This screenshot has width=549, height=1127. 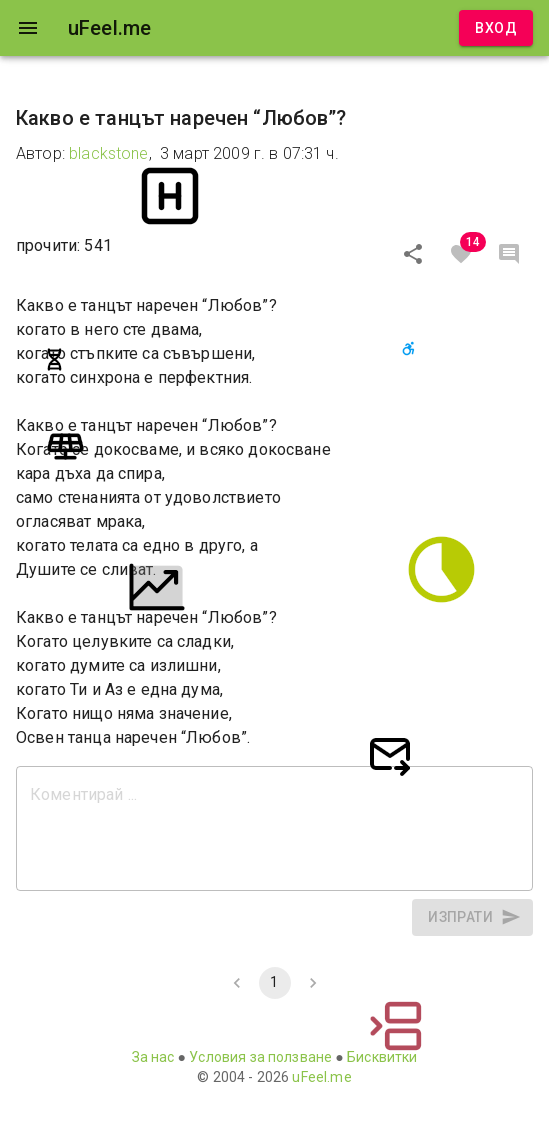 What do you see at coordinates (170, 196) in the screenshot?
I see `indicates a helicopter landing zone or helipad` at bounding box center [170, 196].